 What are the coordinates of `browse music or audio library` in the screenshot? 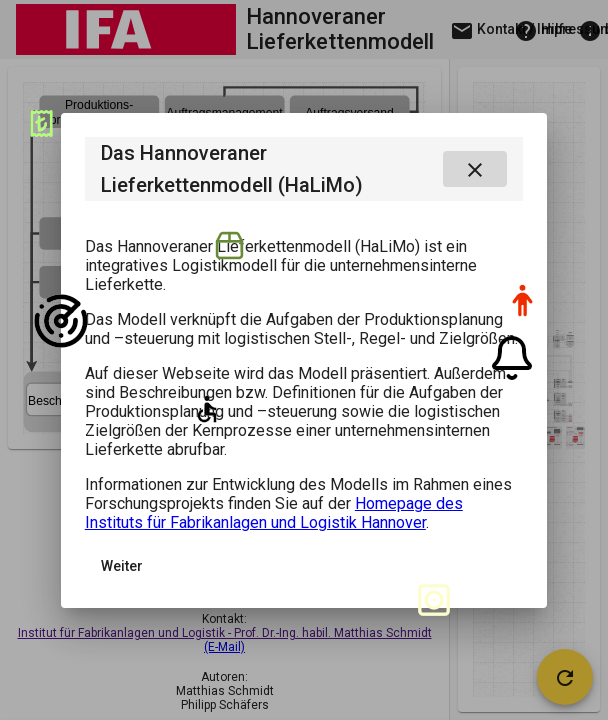 It's located at (434, 600).